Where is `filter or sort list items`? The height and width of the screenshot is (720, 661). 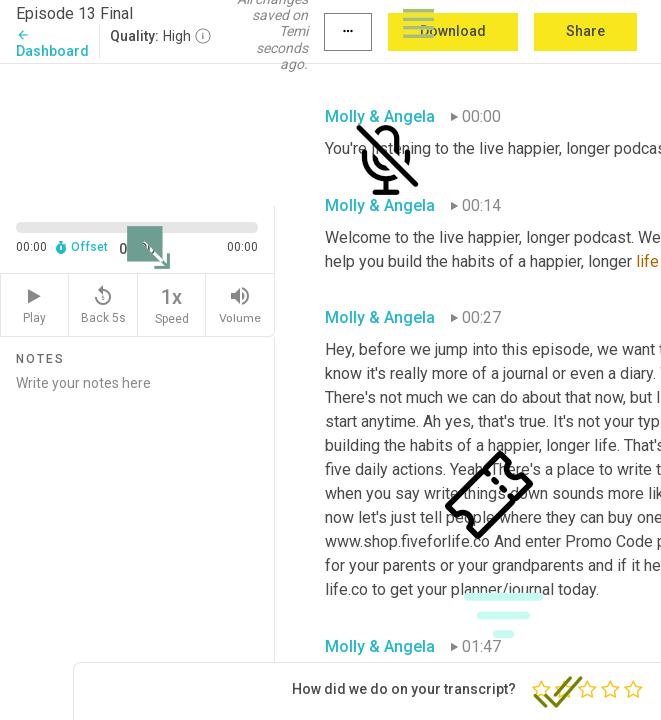
filter or sort list items is located at coordinates (503, 615).